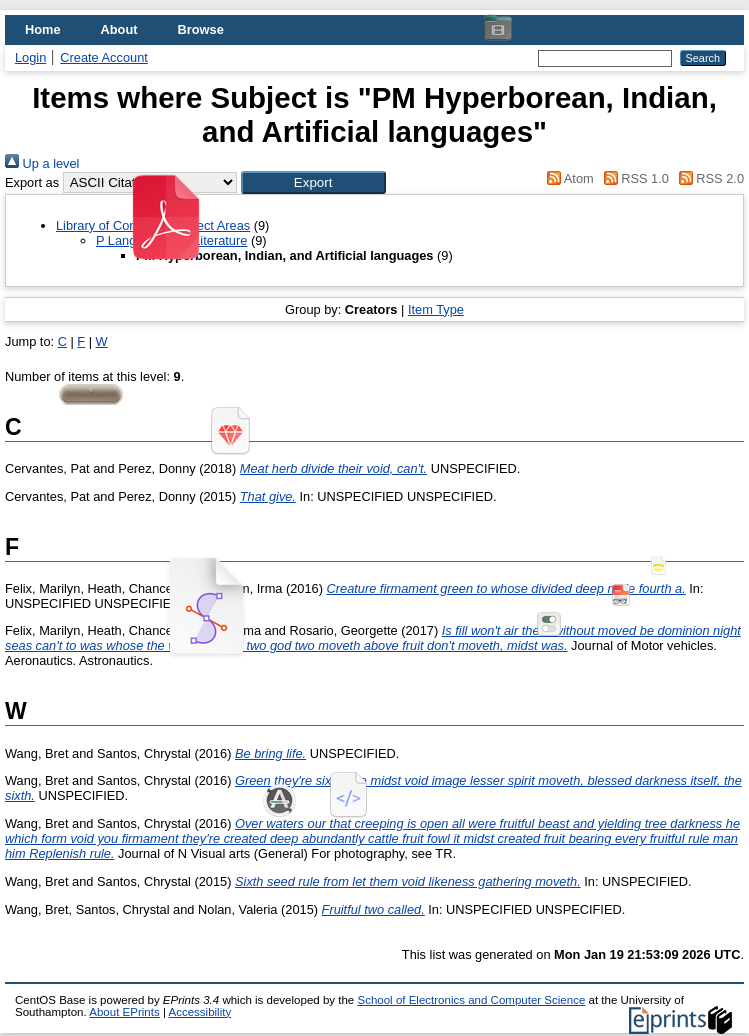 This screenshot has width=749, height=1036. What do you see at coordinates (91, 395) in the screenshot?
I see `beats pill speaker in champagne color` at bounding box center [91, 395].